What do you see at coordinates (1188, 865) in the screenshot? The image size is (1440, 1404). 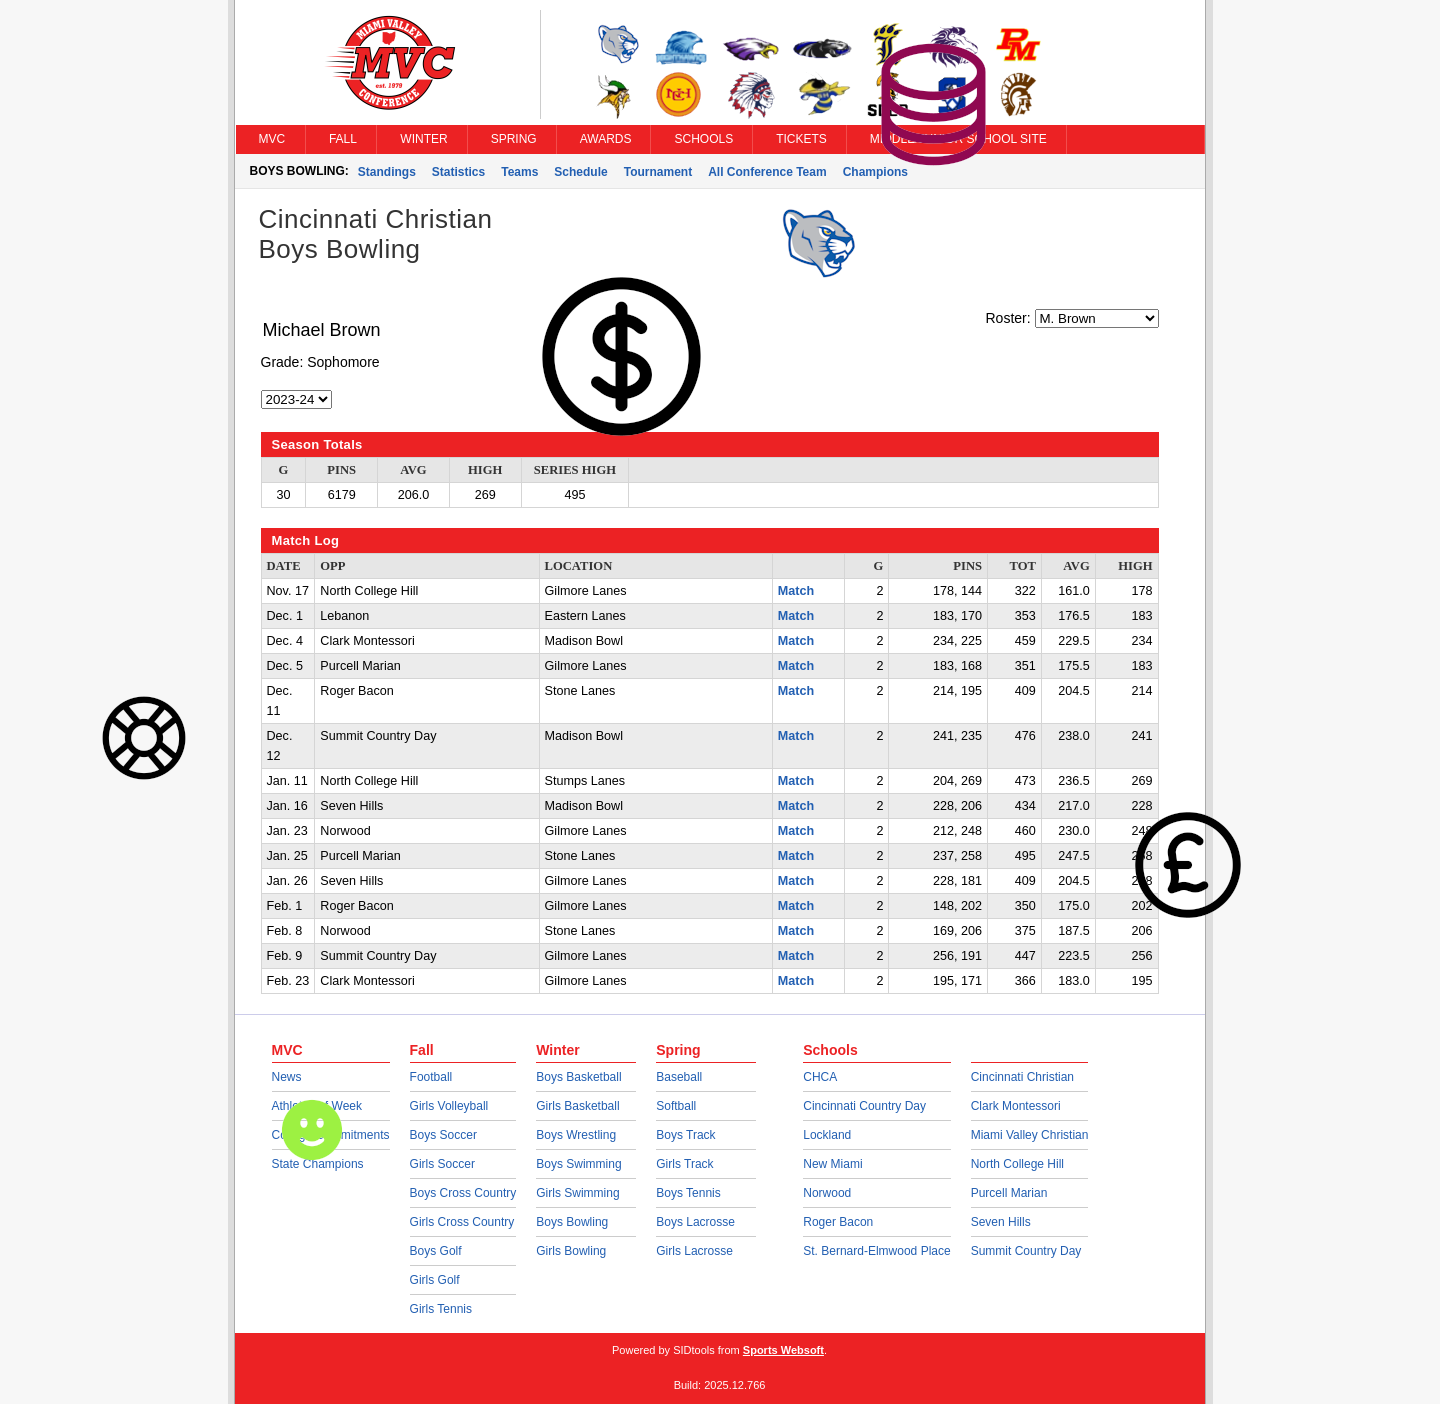 I see `view balance in british pounds` at bounding box center [1188, 865].